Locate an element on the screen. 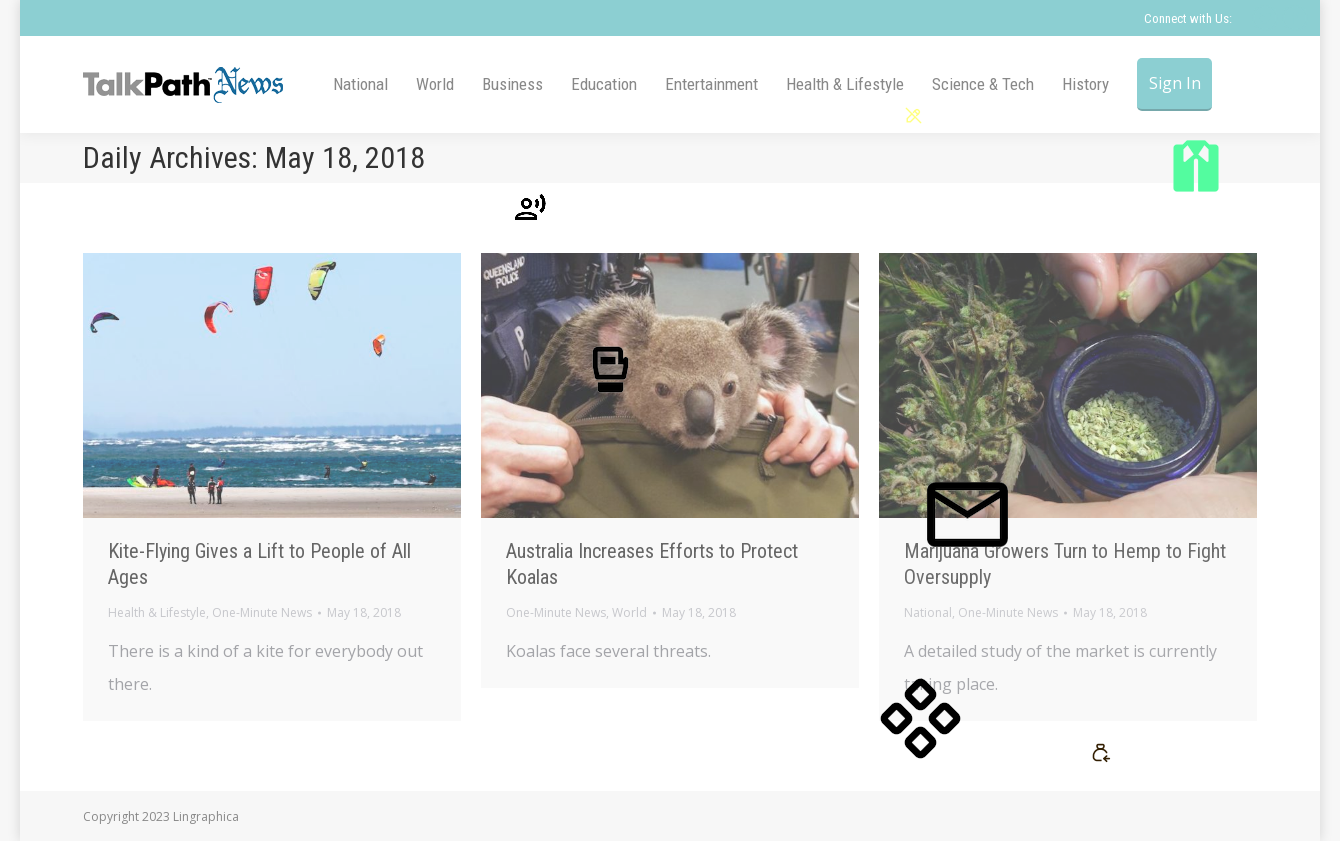  return or refund money is located at coordinates (1100, 752).